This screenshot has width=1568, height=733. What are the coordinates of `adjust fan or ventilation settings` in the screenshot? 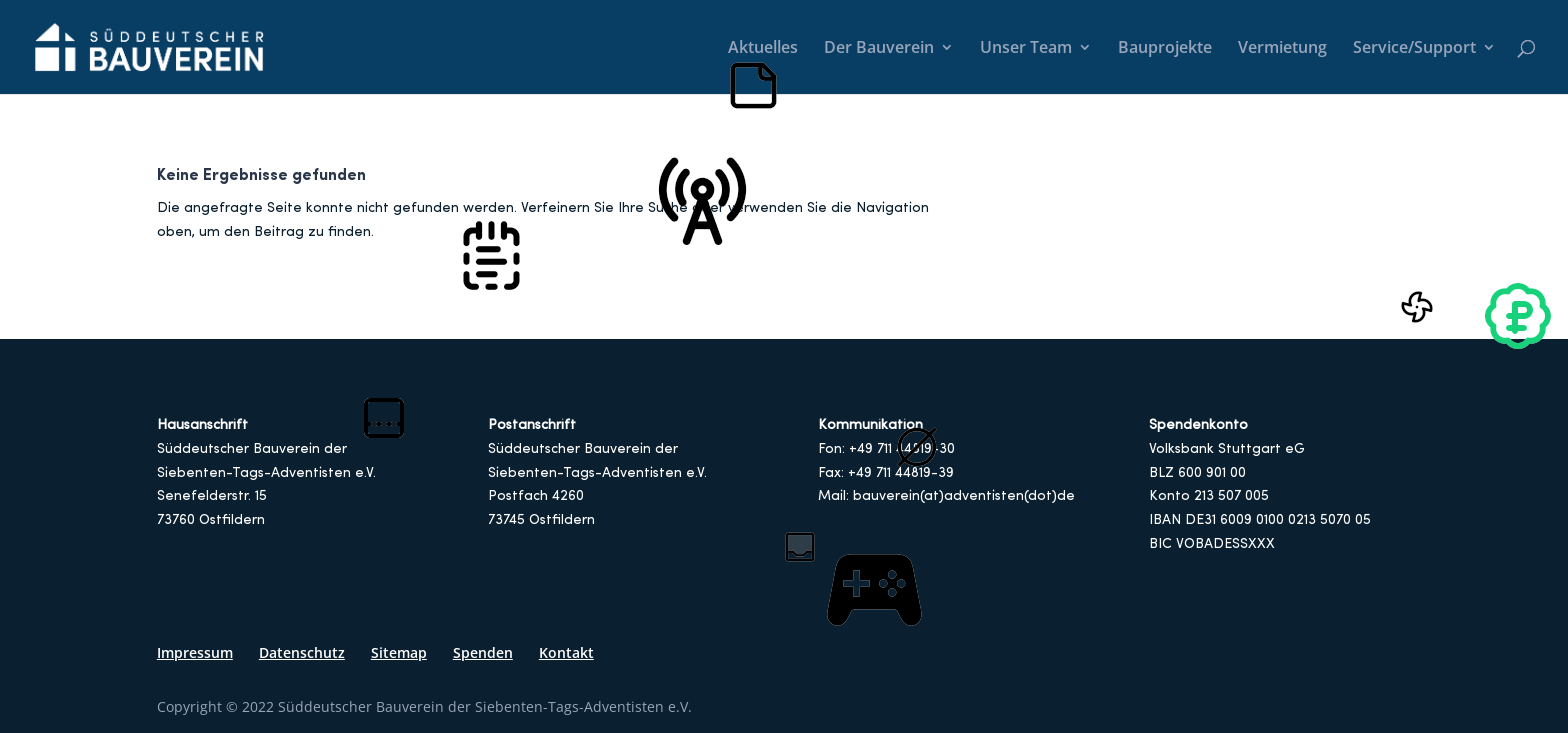 It's located at (1417, 307).